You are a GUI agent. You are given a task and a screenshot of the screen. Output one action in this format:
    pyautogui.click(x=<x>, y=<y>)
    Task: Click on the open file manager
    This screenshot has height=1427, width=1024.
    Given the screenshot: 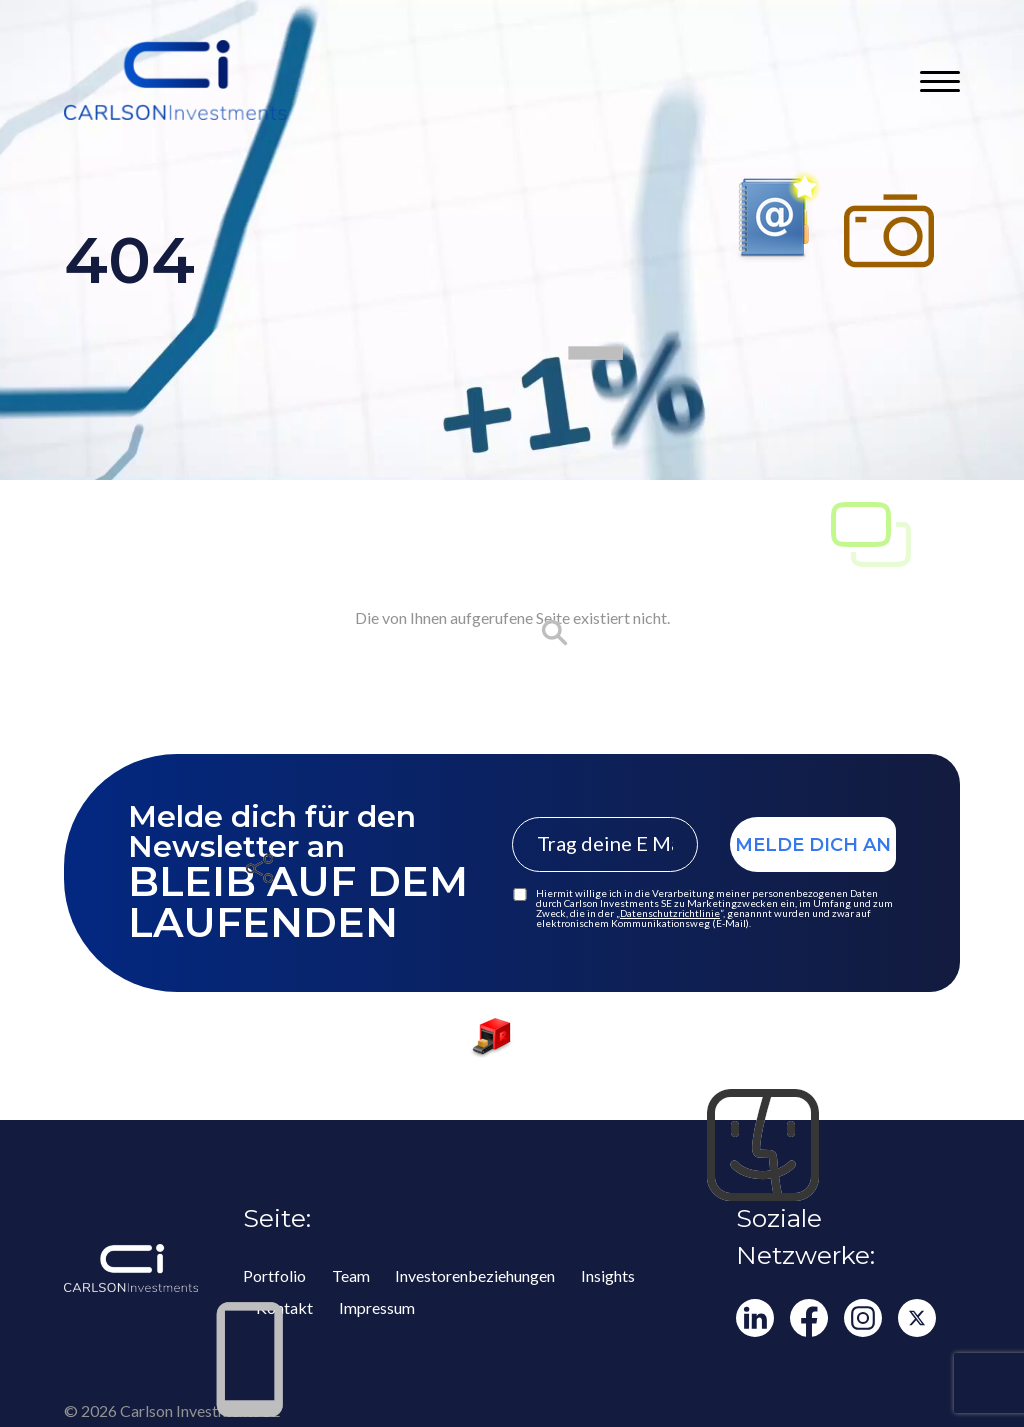 What is the action you would take?
    pyautogui.click(x=763, y=1145)
    